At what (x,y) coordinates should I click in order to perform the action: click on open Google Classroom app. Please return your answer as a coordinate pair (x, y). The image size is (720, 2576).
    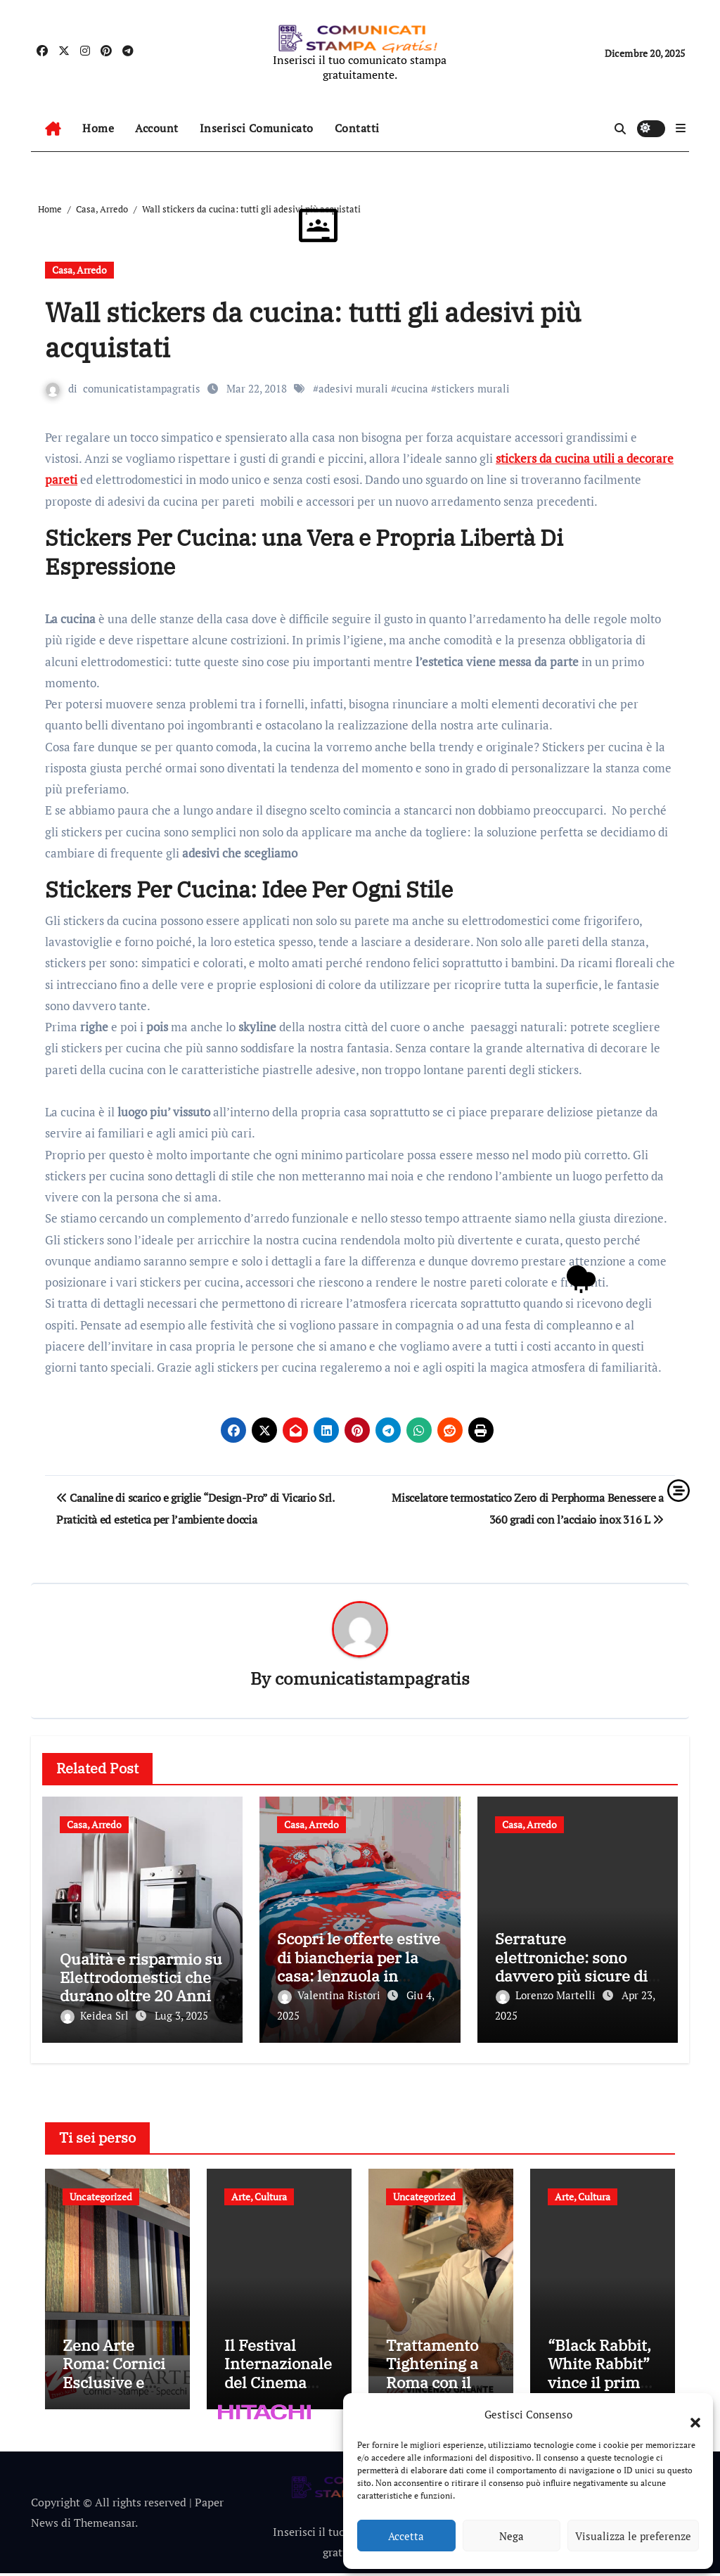
    Looking at the image, I should click on (318, 225).